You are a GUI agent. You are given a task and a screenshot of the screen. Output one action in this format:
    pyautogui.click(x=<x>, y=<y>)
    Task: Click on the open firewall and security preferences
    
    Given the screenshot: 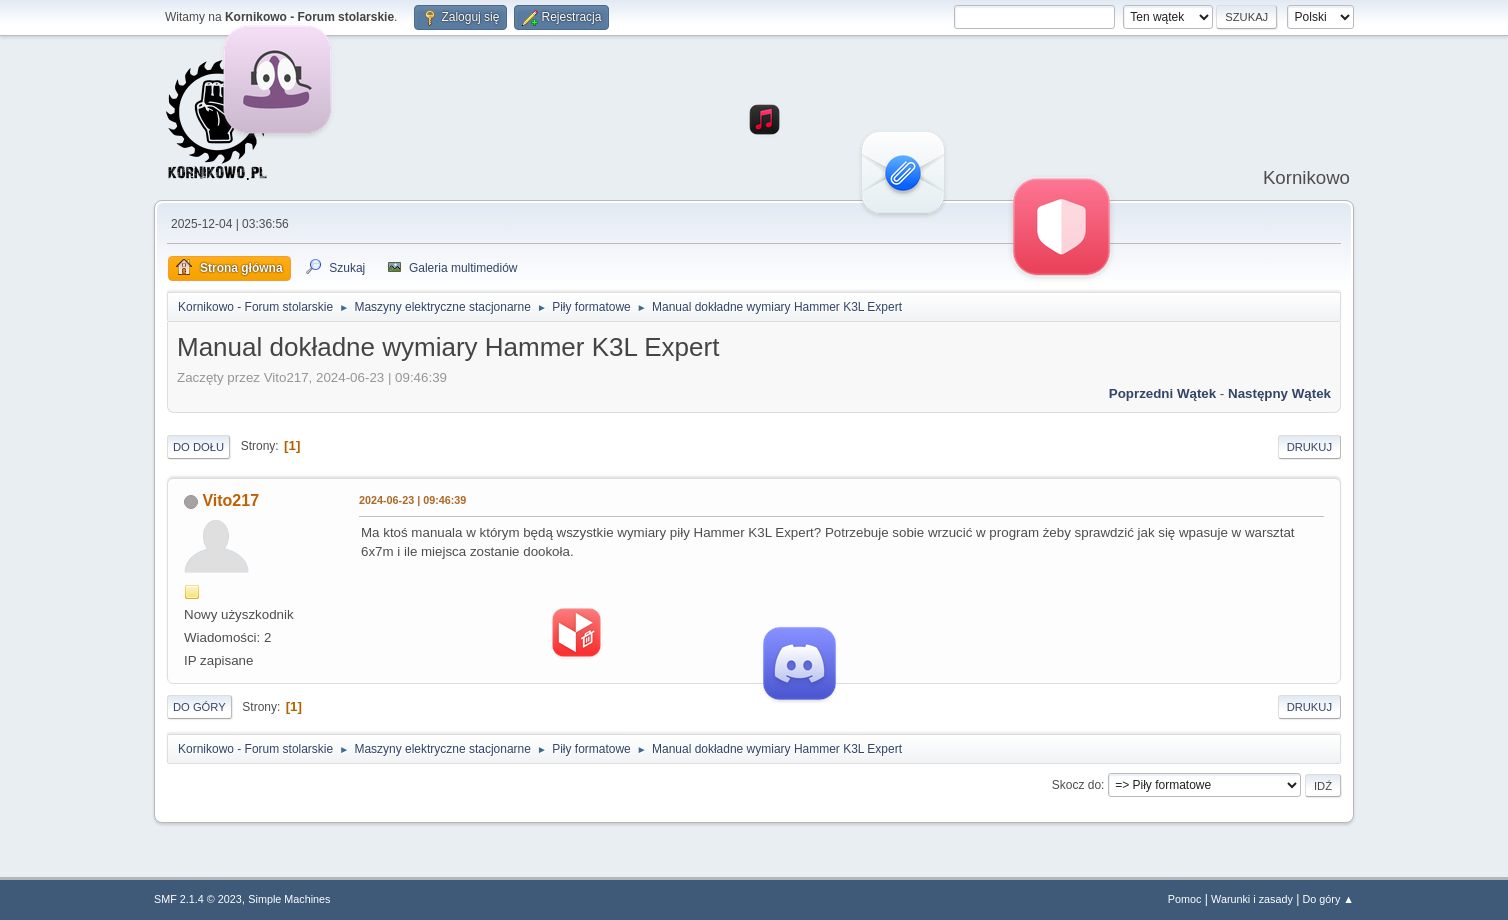 What is the action you would take?
    pyautogui.click(x=1061, y=228)
    